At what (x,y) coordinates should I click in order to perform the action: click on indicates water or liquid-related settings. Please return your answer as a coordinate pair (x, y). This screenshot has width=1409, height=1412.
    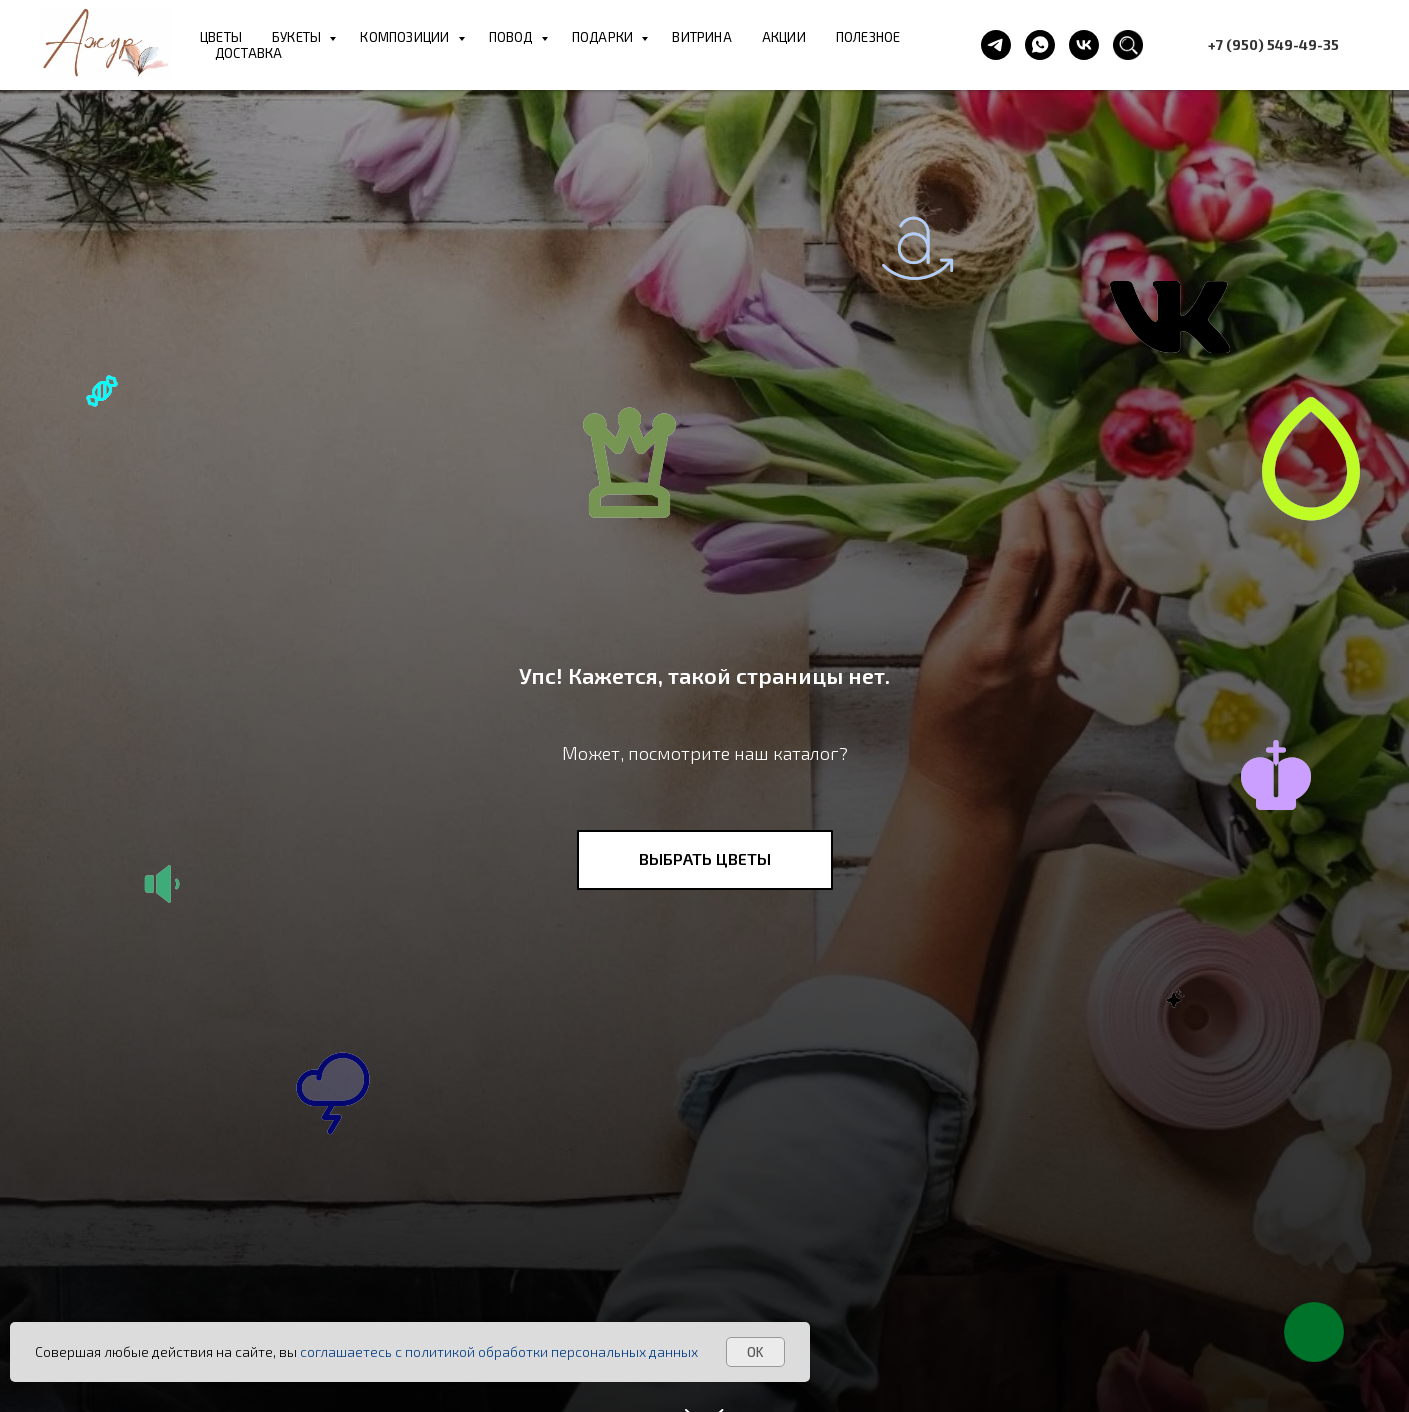
    Looking at the image, I should click on (1311, 463).